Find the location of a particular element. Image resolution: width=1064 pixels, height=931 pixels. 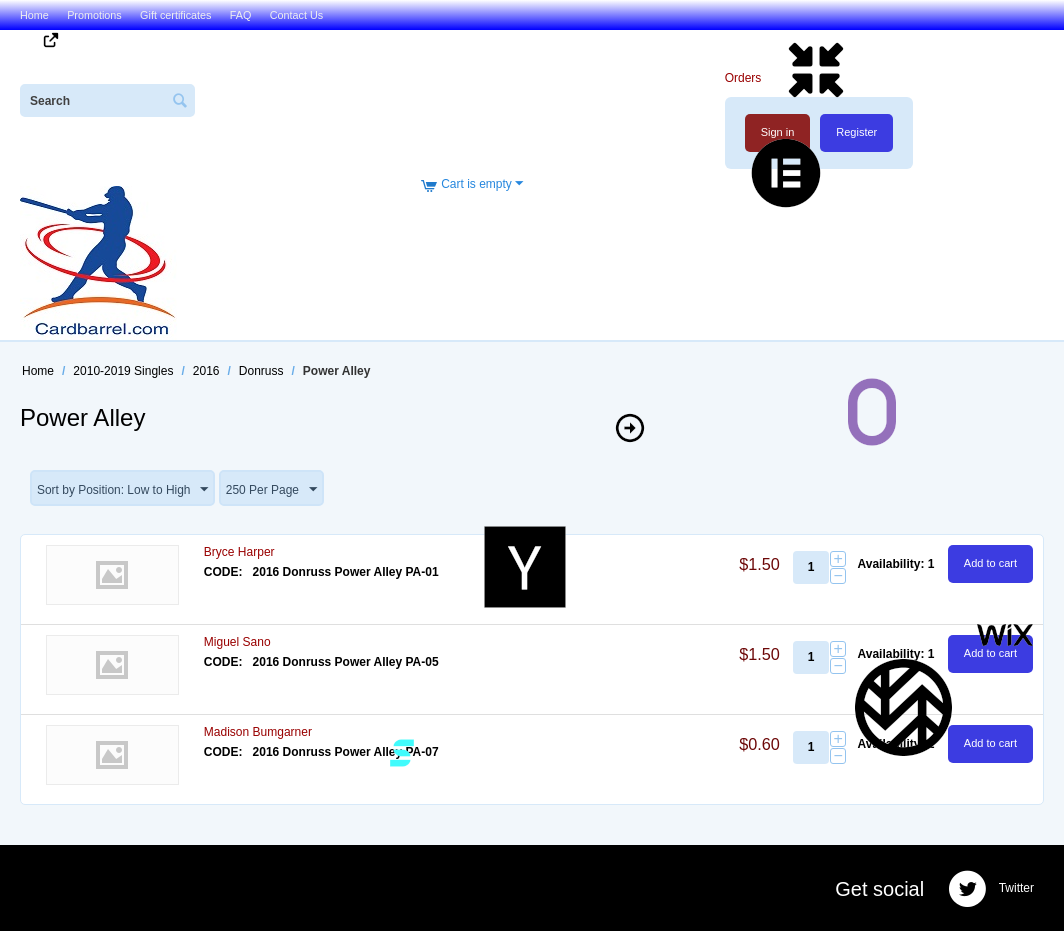

indicates zero items or empty count is located at coordinates (872, 412).